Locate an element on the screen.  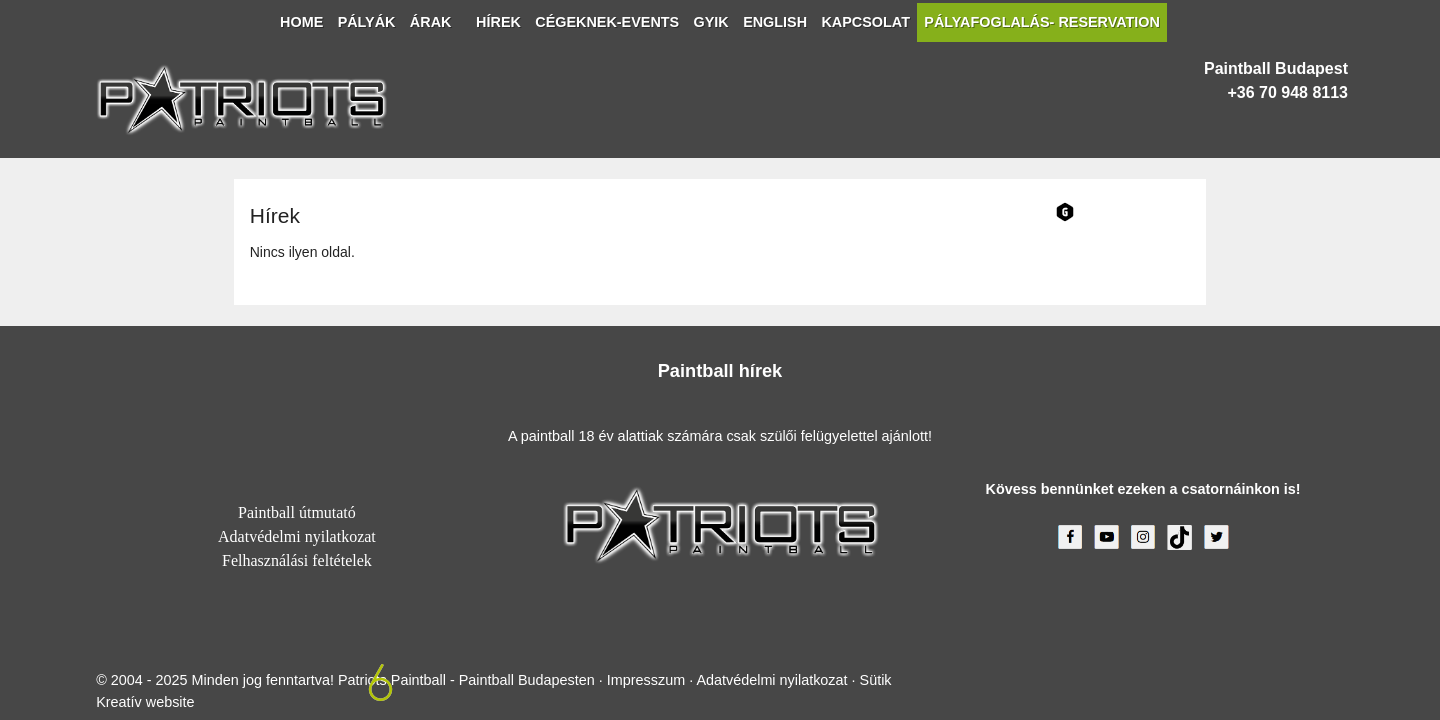
indicates the number six in a list or sequence is located at coordinates (380, 682).